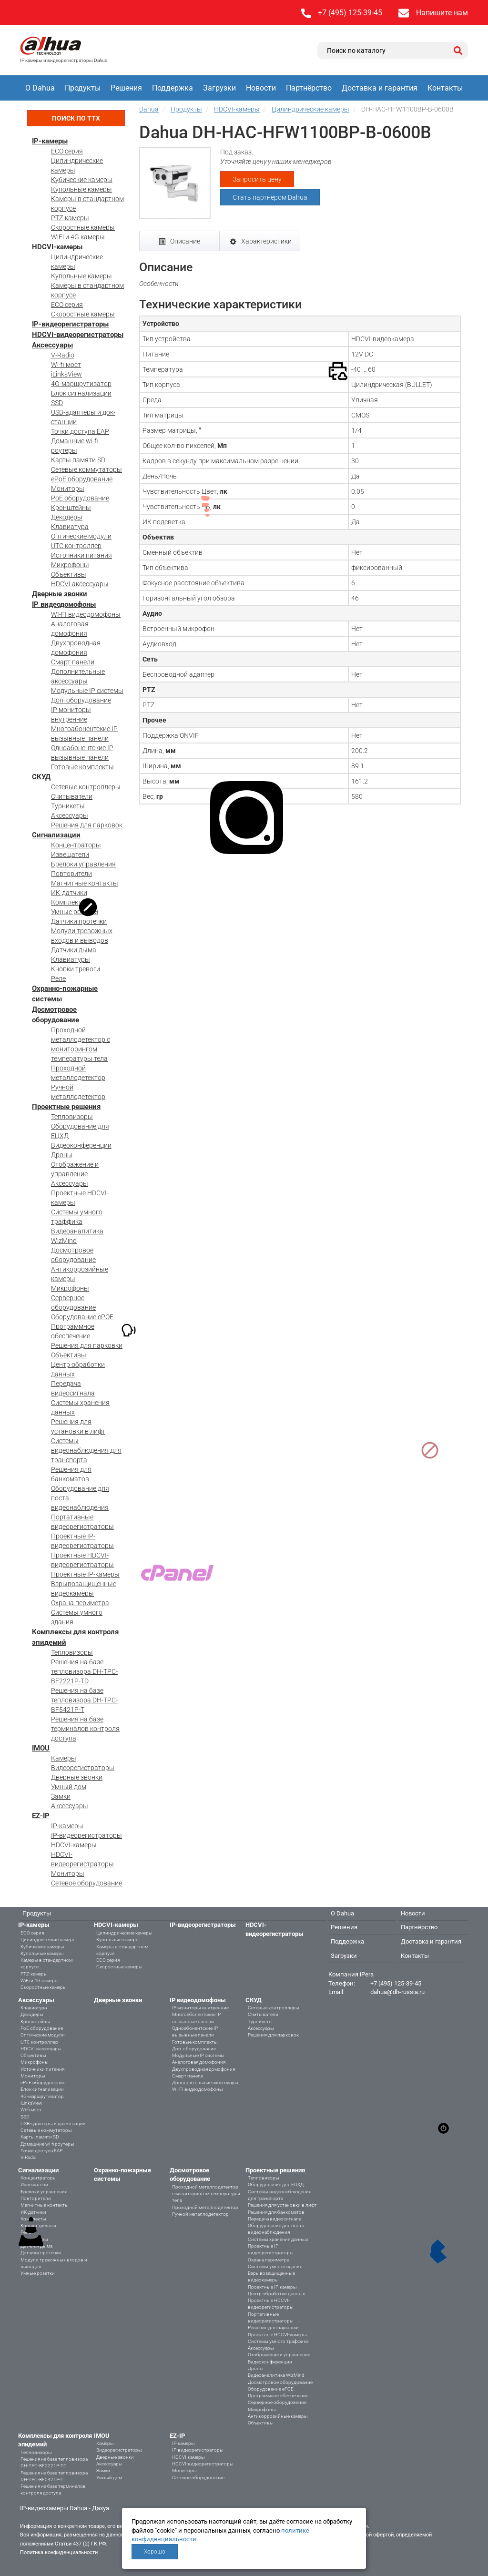 This screenshot has height=2576, width=488. I want to click on open VLC media player, so click(31, 2231).